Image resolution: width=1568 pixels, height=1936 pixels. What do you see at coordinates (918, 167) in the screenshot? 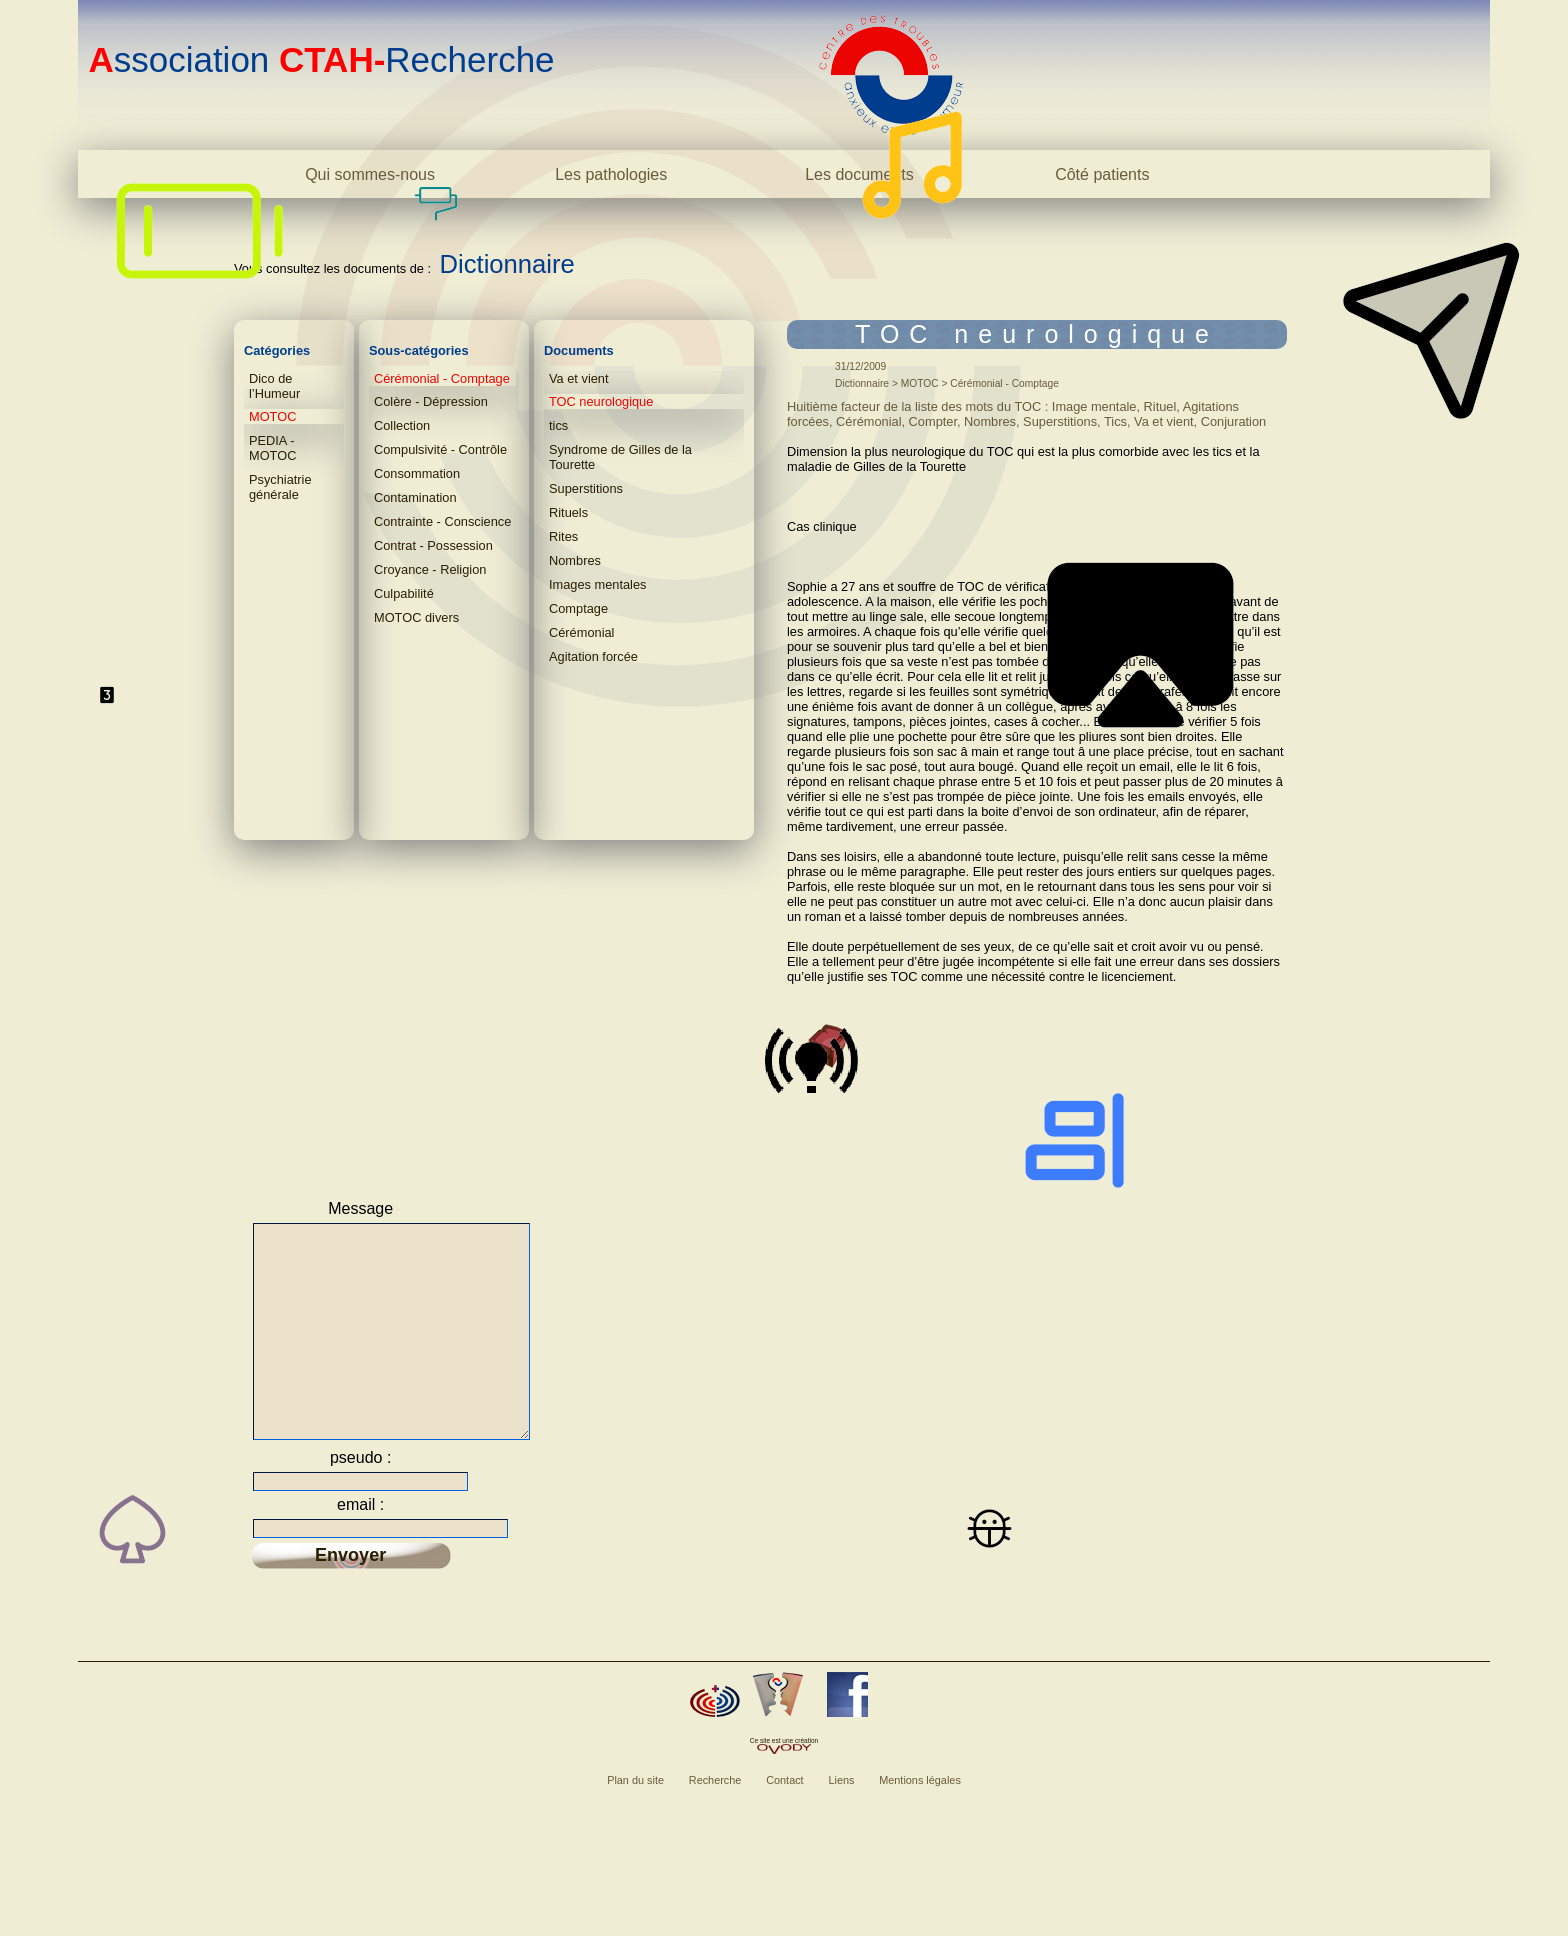
I see `access music library or audio files` at bounding box center [918, 167].